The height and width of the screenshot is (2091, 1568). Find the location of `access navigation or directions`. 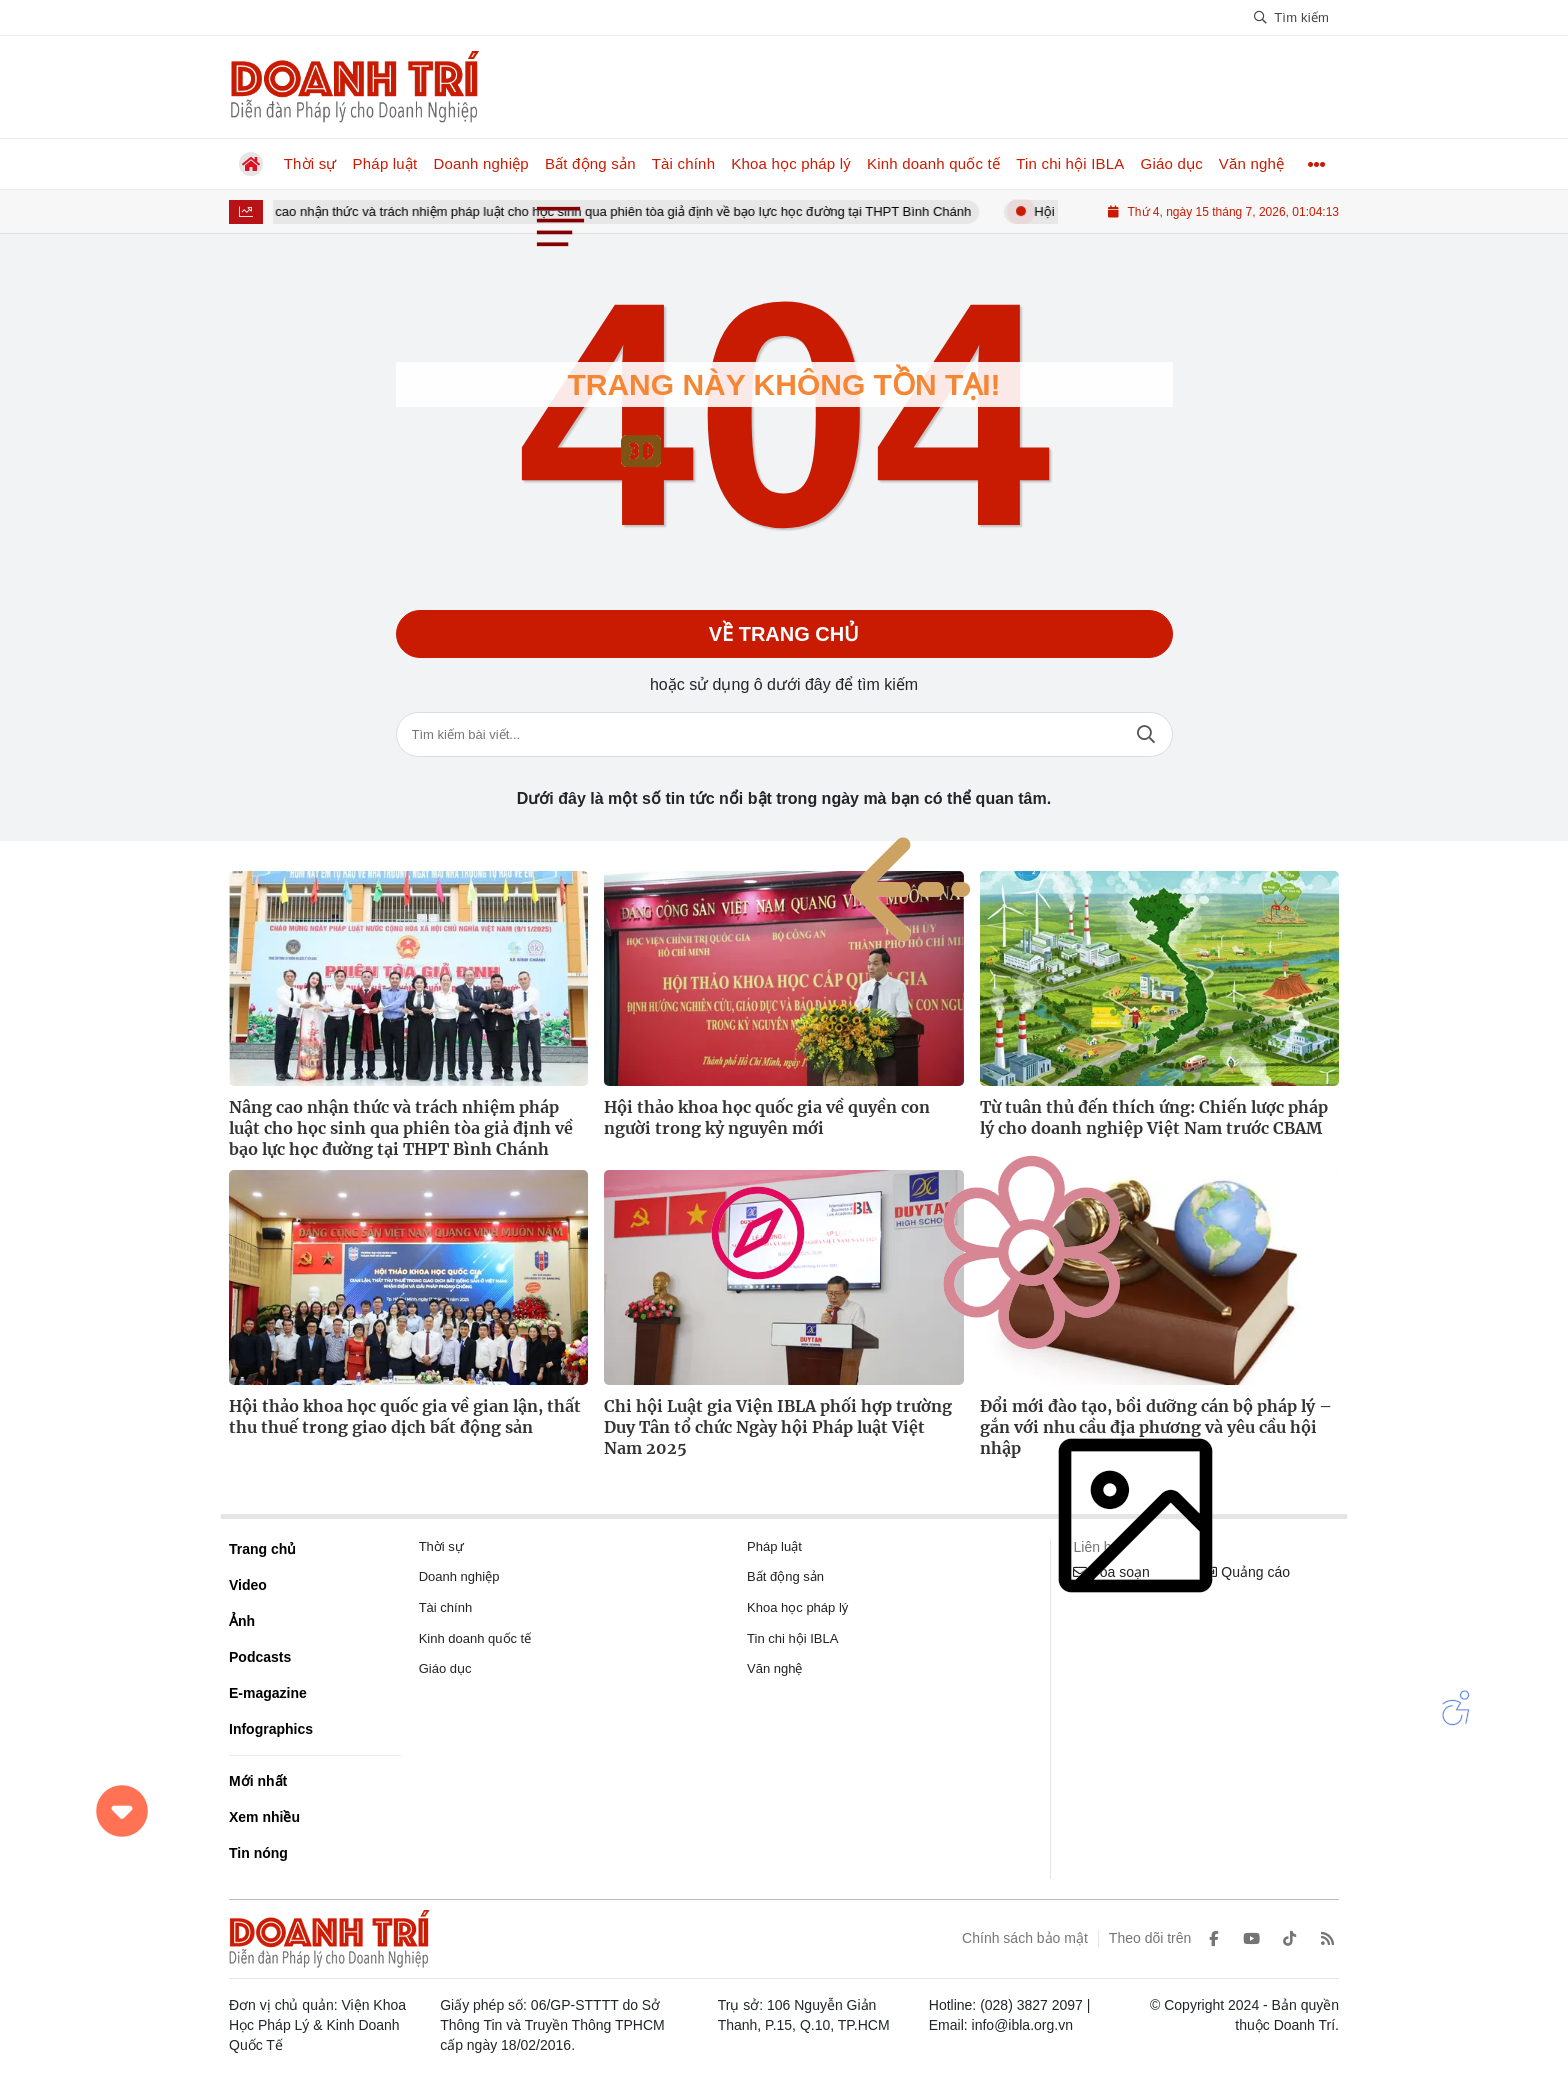

access navigation or directions is located at coordinates (758, 1233).